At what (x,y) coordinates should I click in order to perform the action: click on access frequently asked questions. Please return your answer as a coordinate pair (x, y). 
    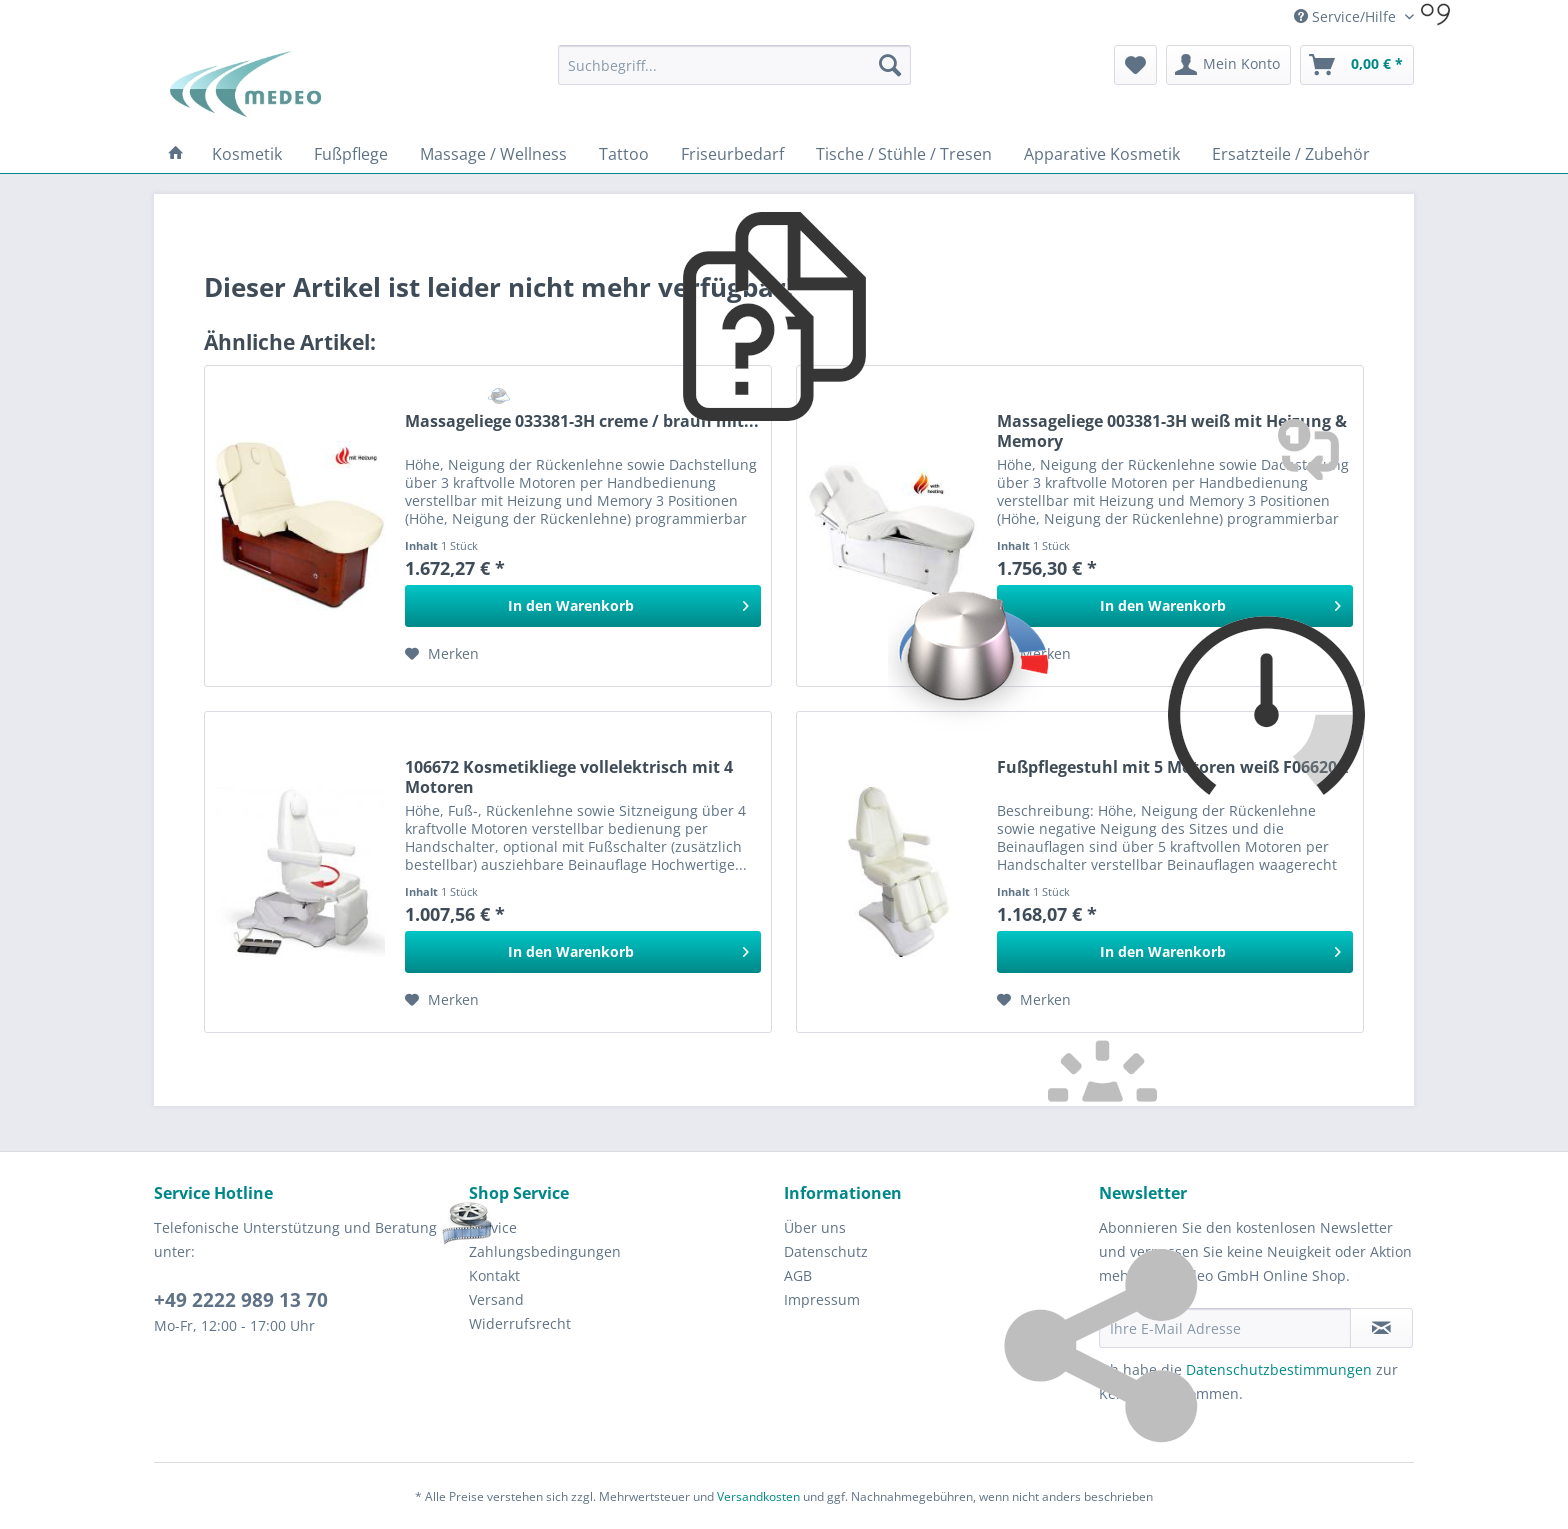
    Looking at the image, I should click on (774, 316).